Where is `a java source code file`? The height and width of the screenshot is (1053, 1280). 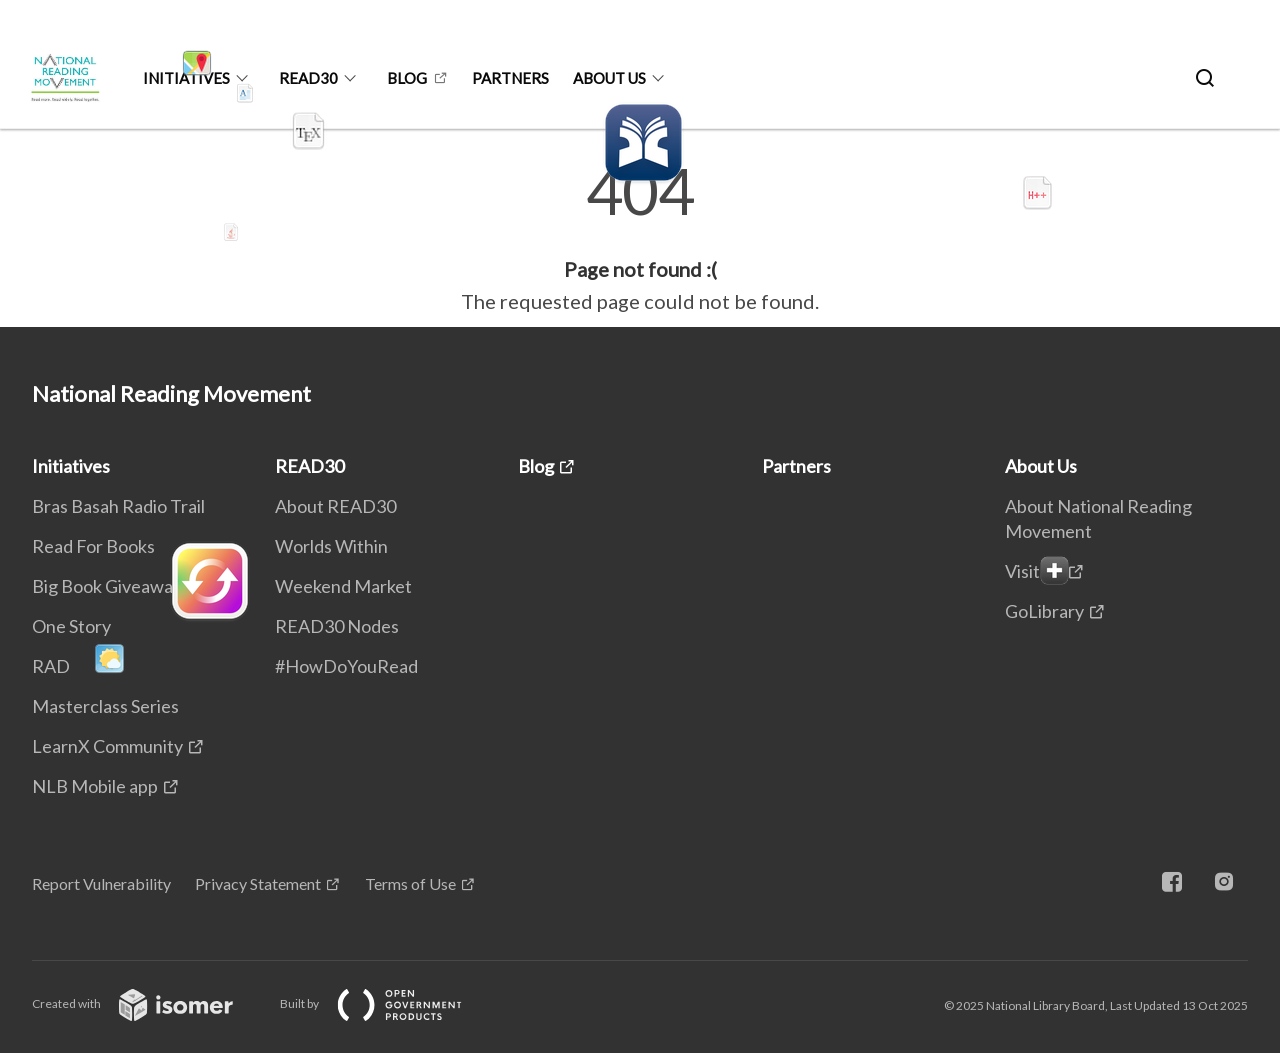 a java source code file is located at coordinates (231, 232).